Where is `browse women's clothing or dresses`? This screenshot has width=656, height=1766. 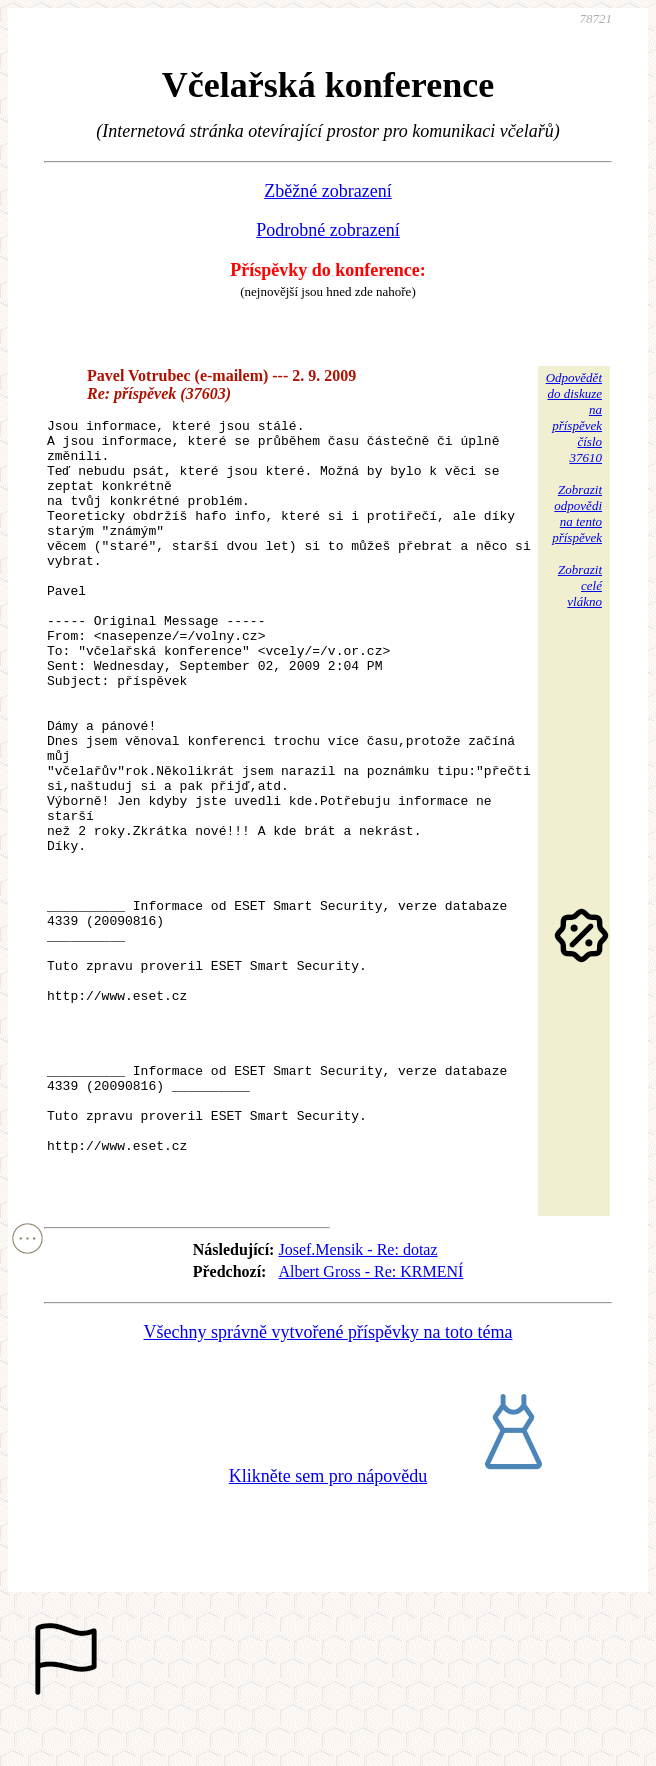 browse women's clothing or dresses is located at coordinates (513, 1435).